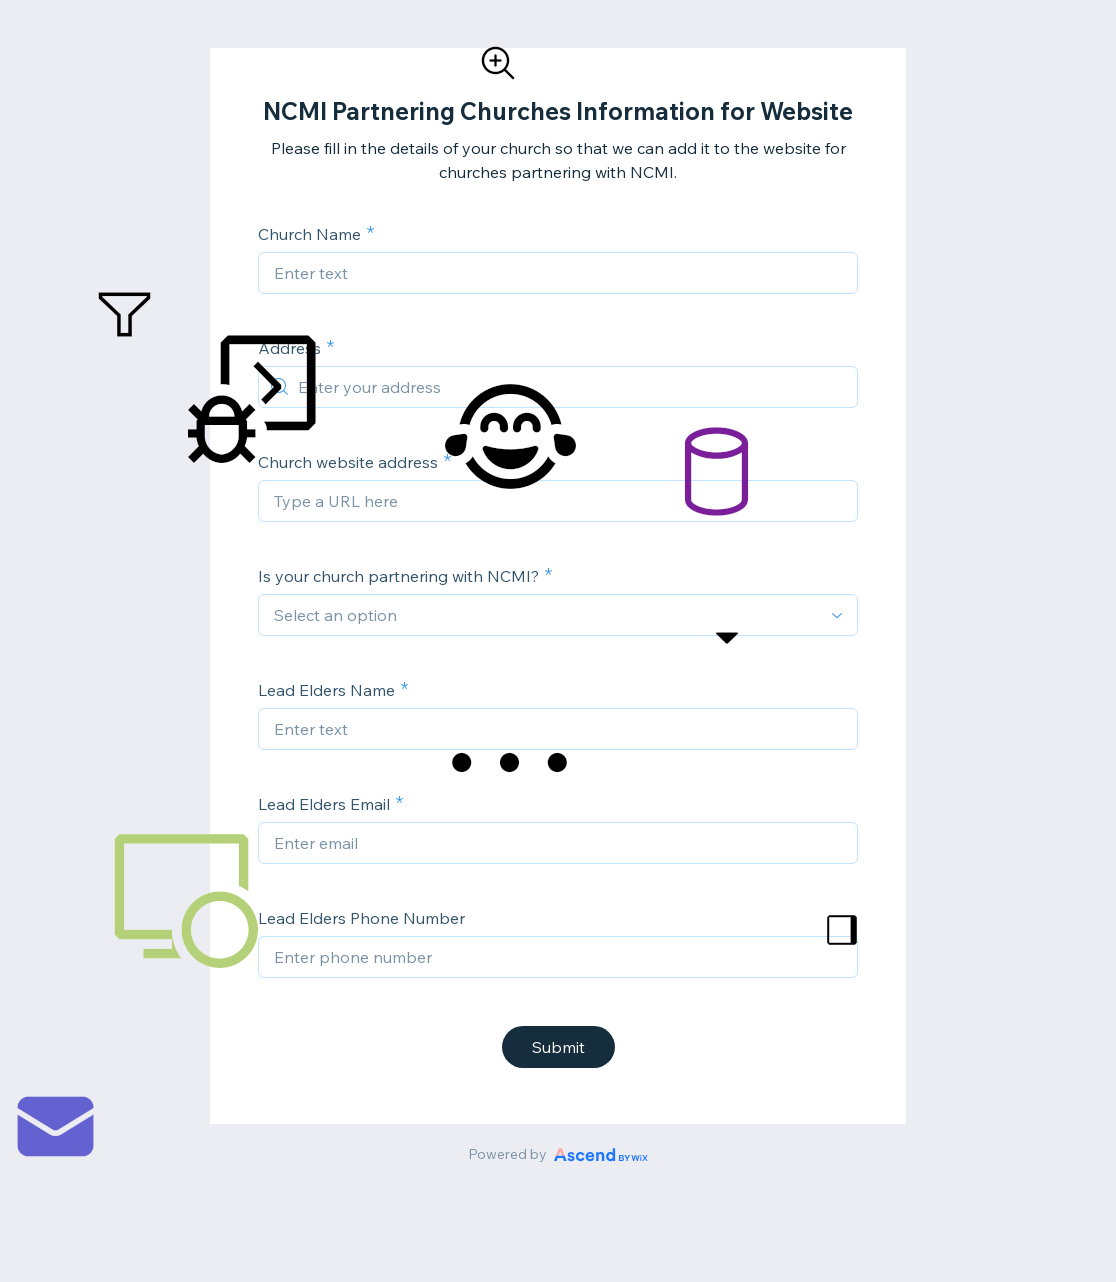 Image resolution: width=1116 pixels, height=1282 pixels. What do you see at coordinates (716, 471) in the screenshot?
I see `access database management` at bounding box center [716, 471].